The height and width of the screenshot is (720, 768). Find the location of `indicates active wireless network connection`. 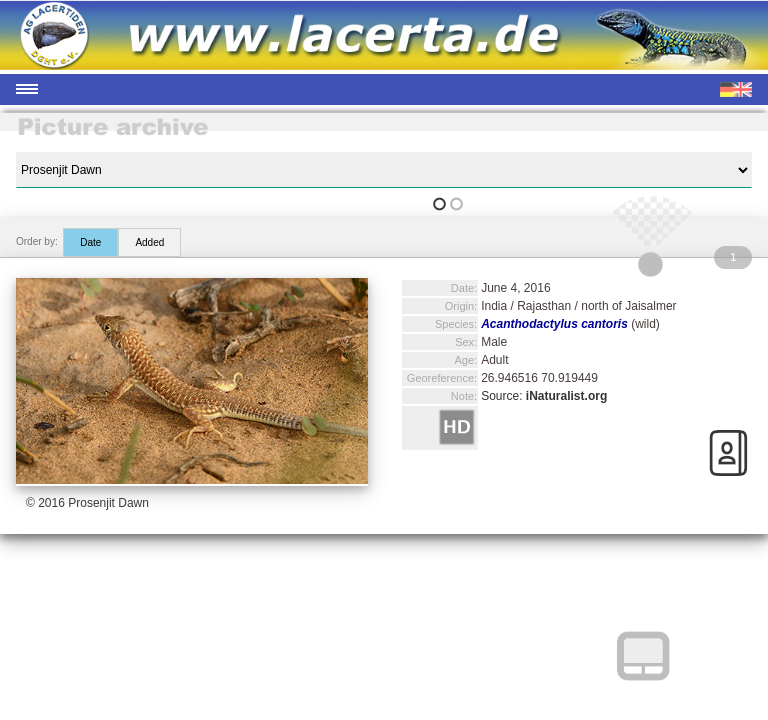

indicates active wireless network connection is located at coordinates (650, 233).